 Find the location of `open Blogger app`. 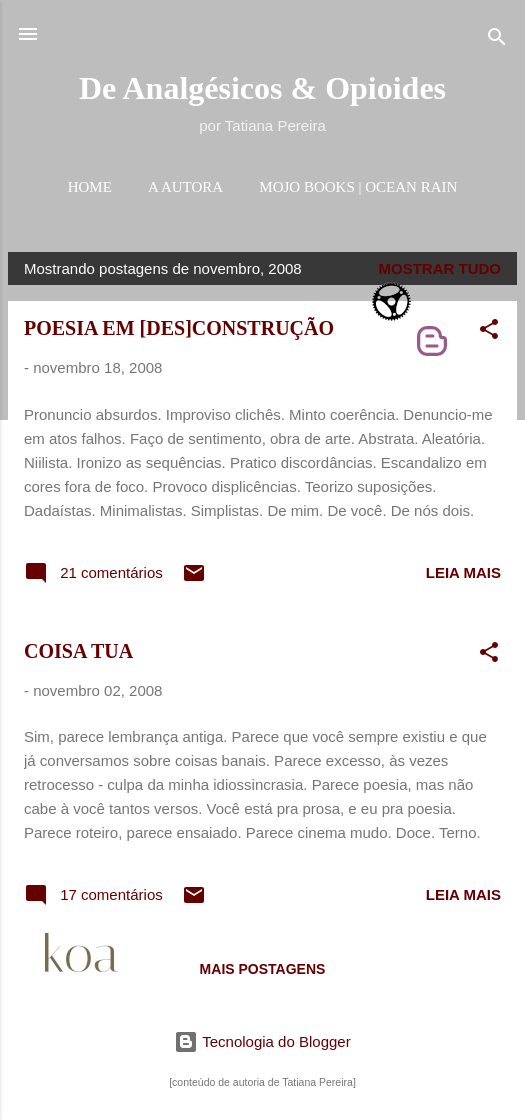

open Blogger app is located at coordinates (432, 341).